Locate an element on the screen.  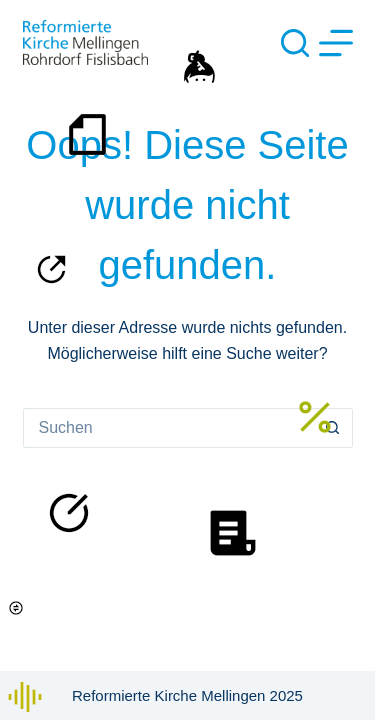
open keybase app is located at coordinates (199, 66).